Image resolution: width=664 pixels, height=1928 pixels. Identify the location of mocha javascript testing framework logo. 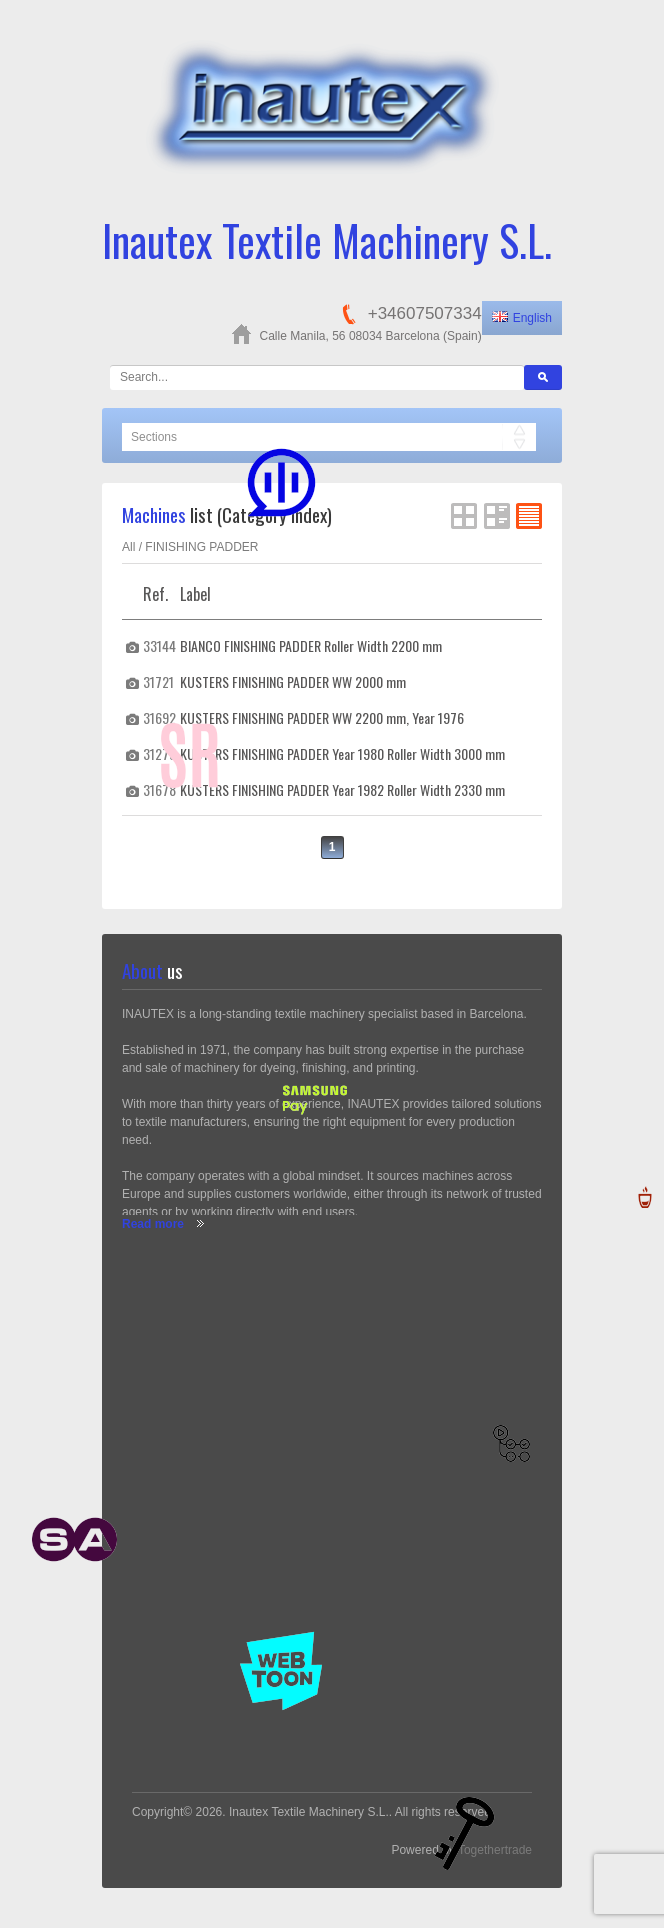
(645, 1197).